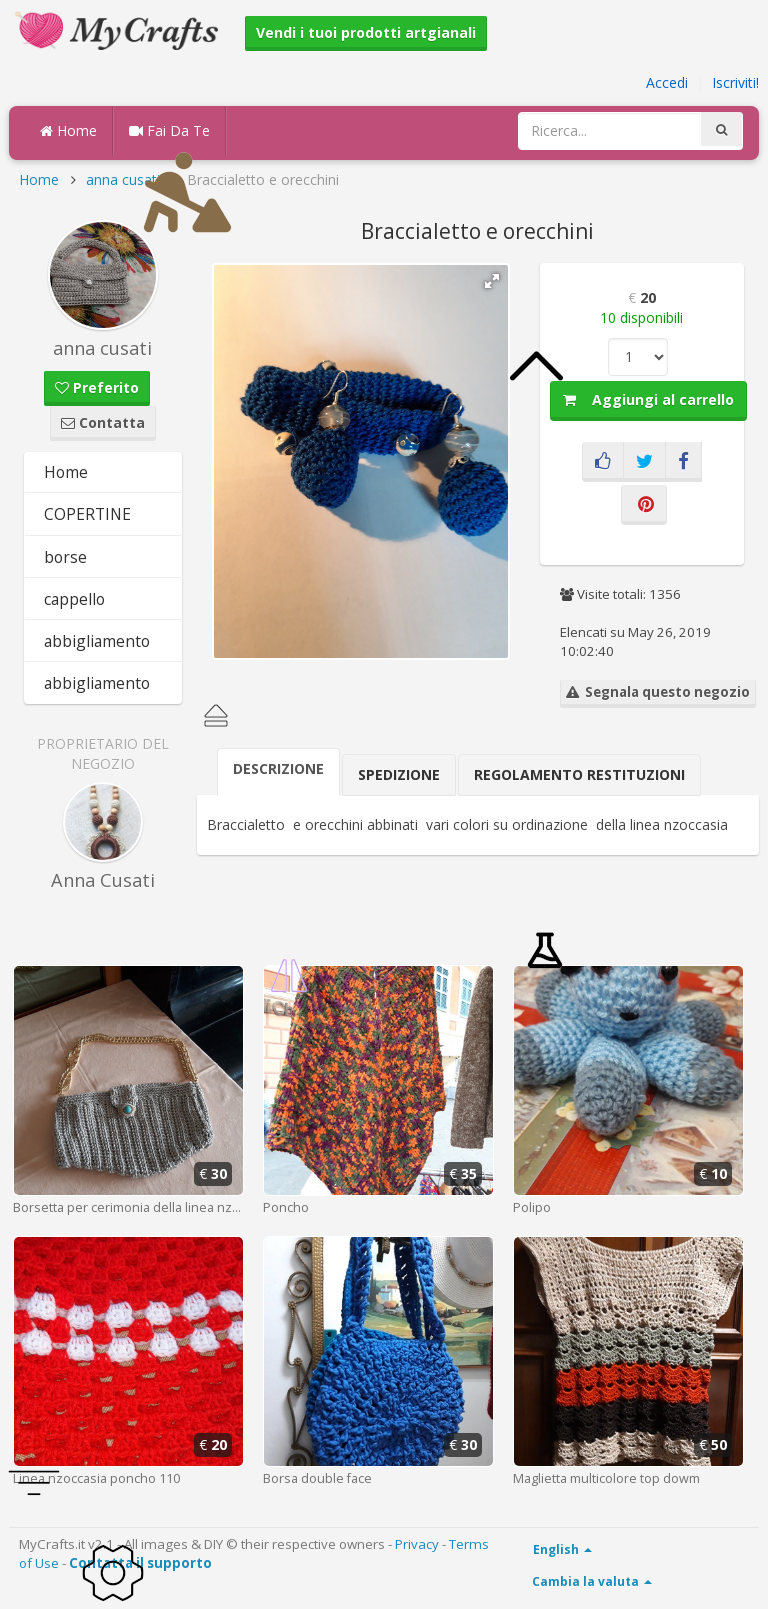  I want to click on access experimental or beta features, so click(545, 951).